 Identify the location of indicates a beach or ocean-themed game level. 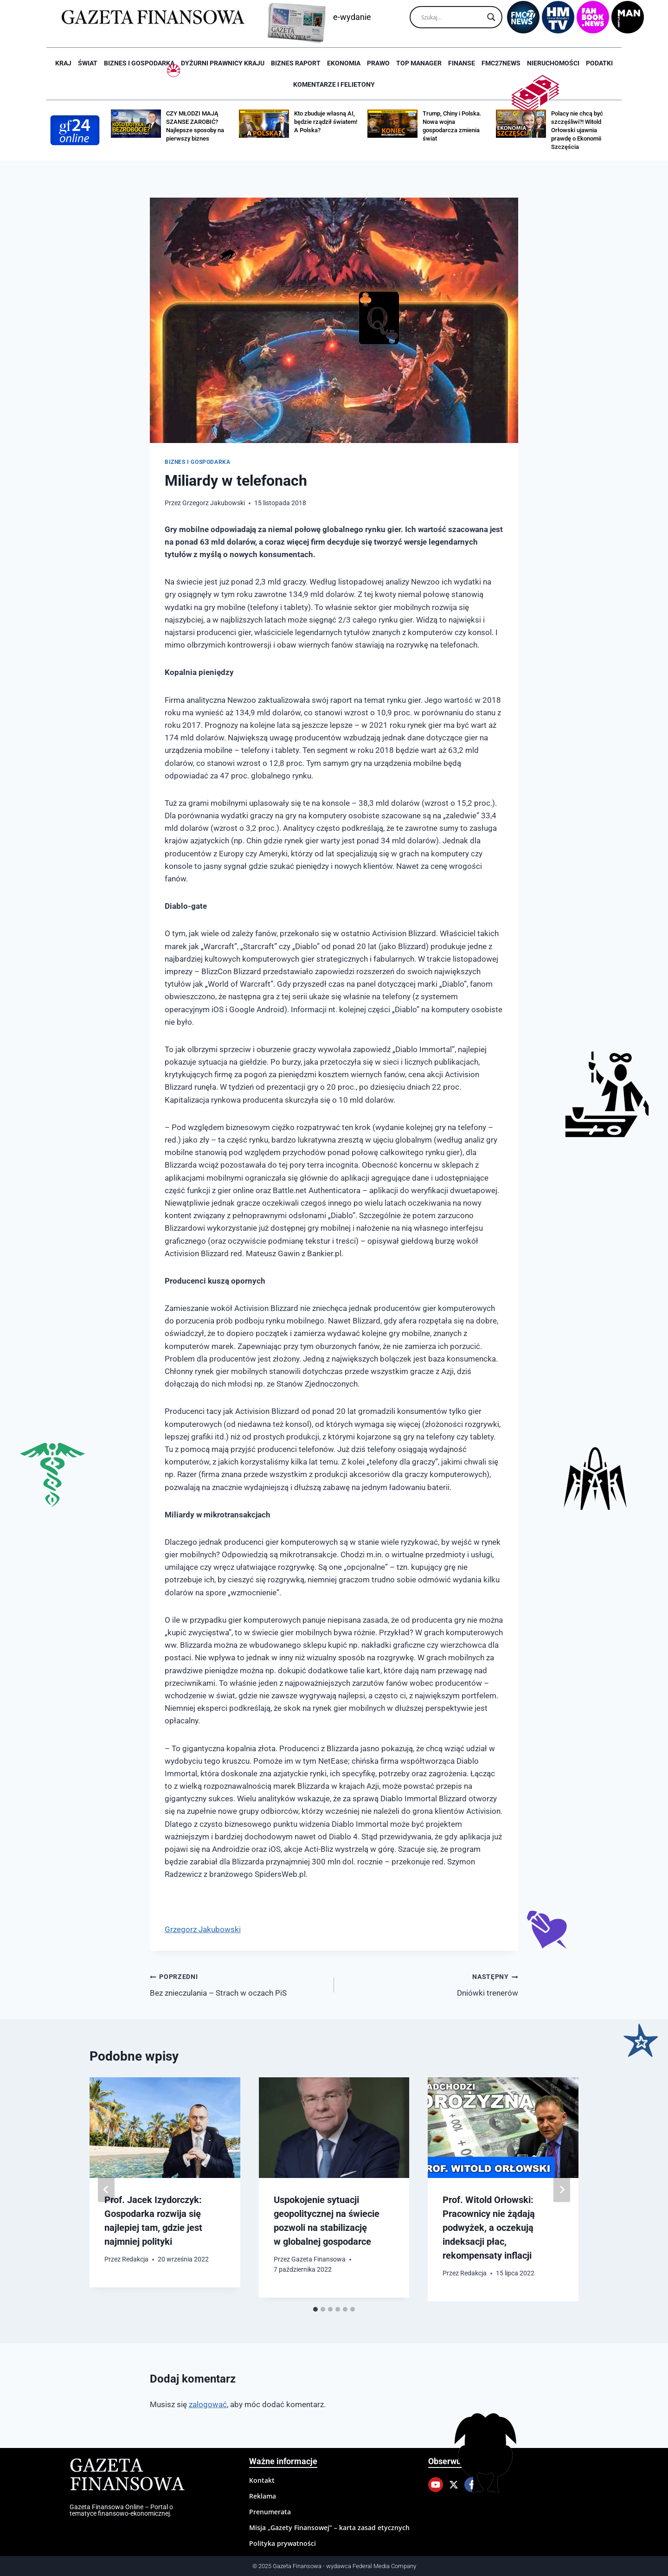
(641, 2040).